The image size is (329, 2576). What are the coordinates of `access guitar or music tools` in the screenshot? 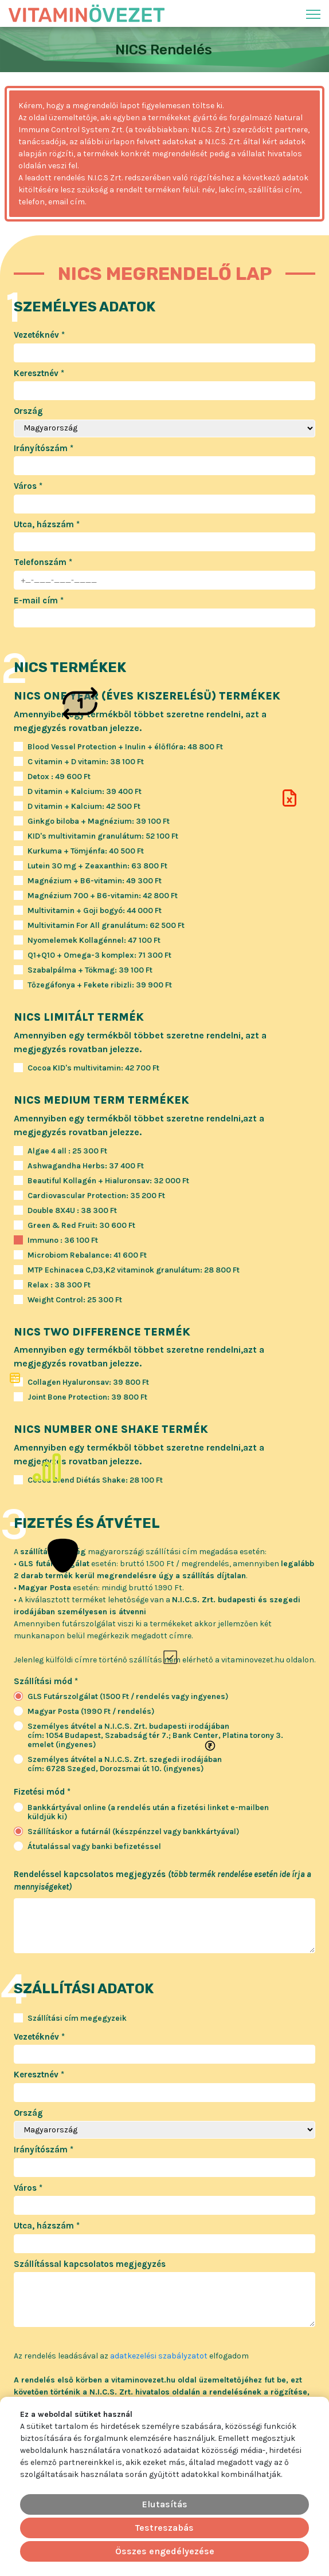 It's located at (62, 1555).